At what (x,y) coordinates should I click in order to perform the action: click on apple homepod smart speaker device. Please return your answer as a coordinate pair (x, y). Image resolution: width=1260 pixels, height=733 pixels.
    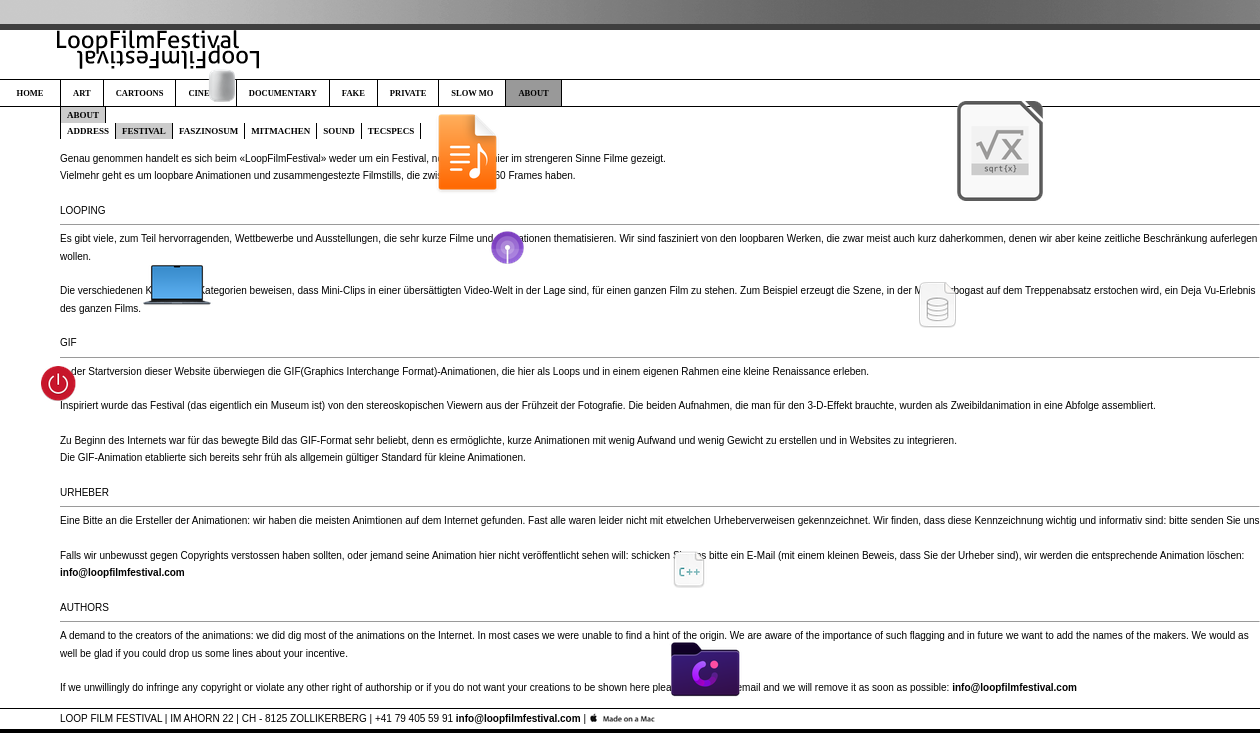
    Looking at the image, I should click on (222, 86).